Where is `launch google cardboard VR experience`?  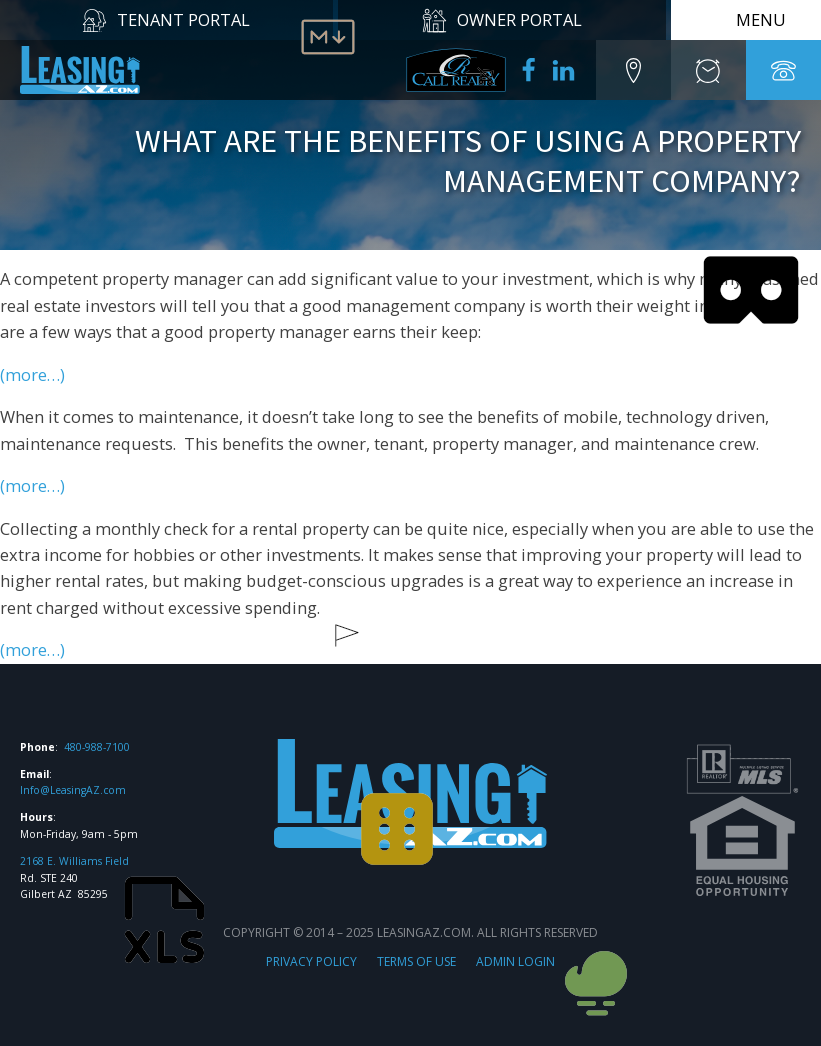 launch google cardboard VR experience is located at coordinates (751, 290).